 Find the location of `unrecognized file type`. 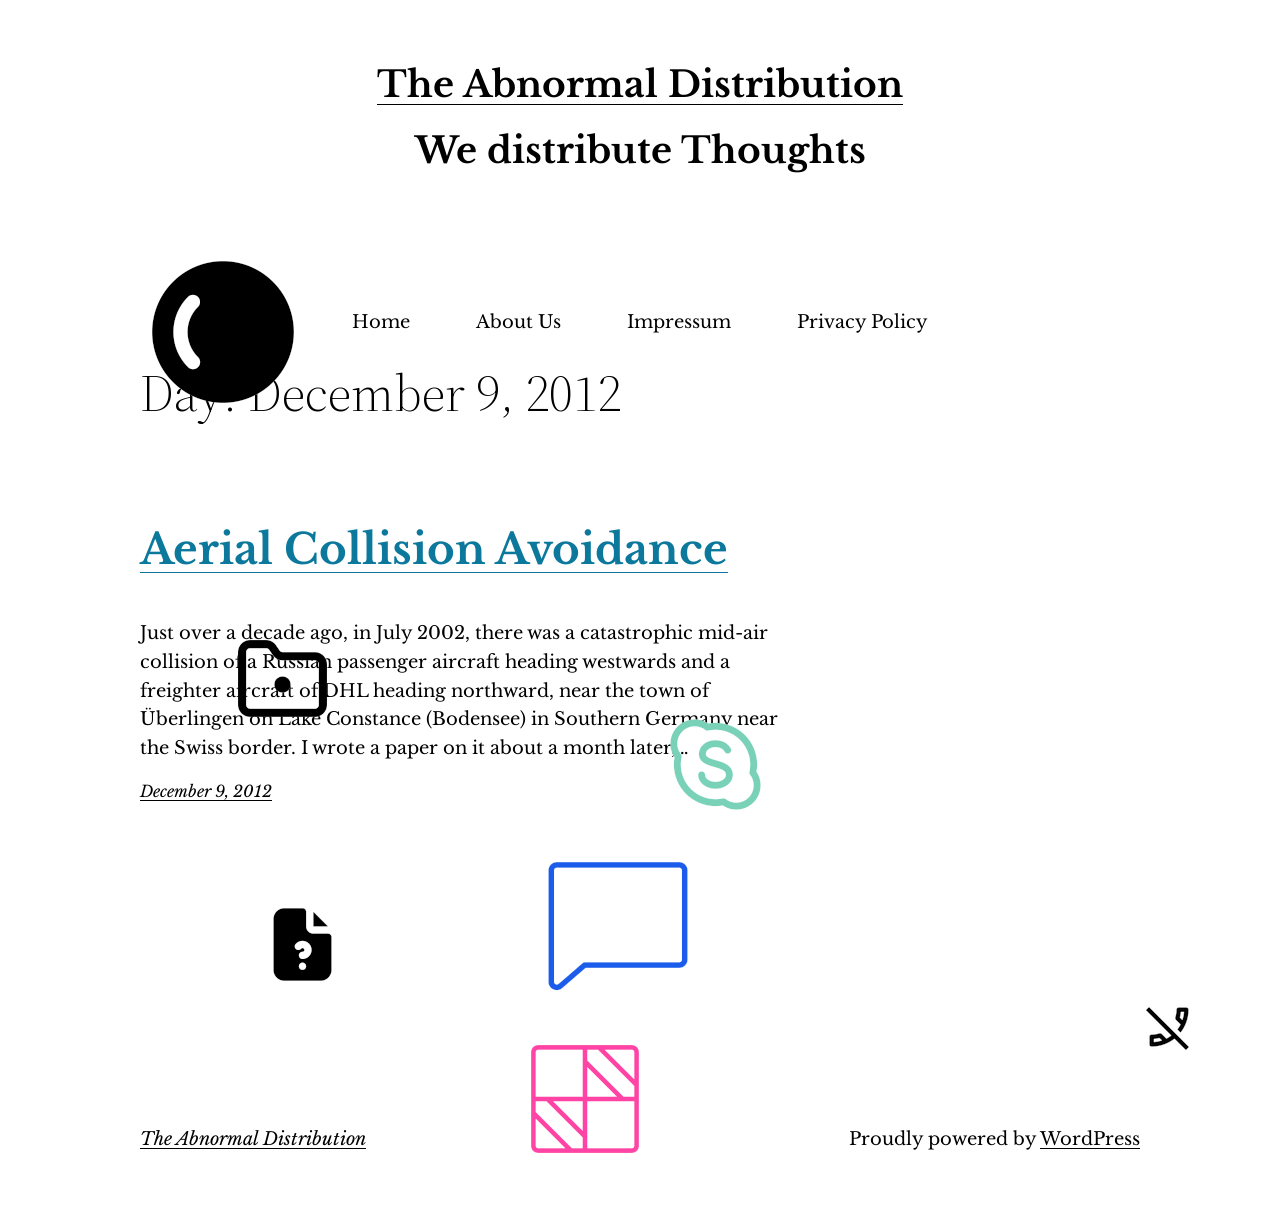

unrecognized file type is located at coordinates (302, 944).